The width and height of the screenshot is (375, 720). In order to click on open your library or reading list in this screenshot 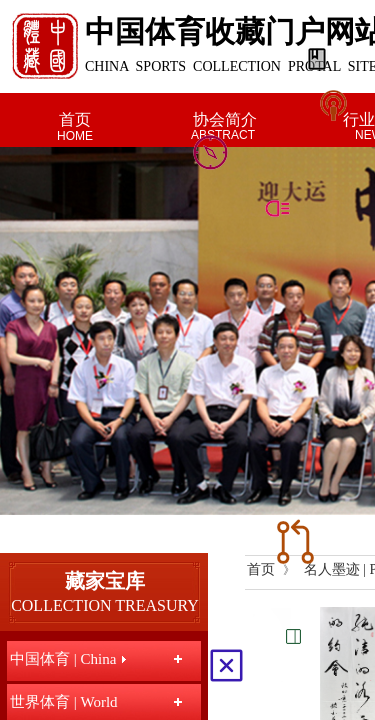, I will do `click(317, 59)`.